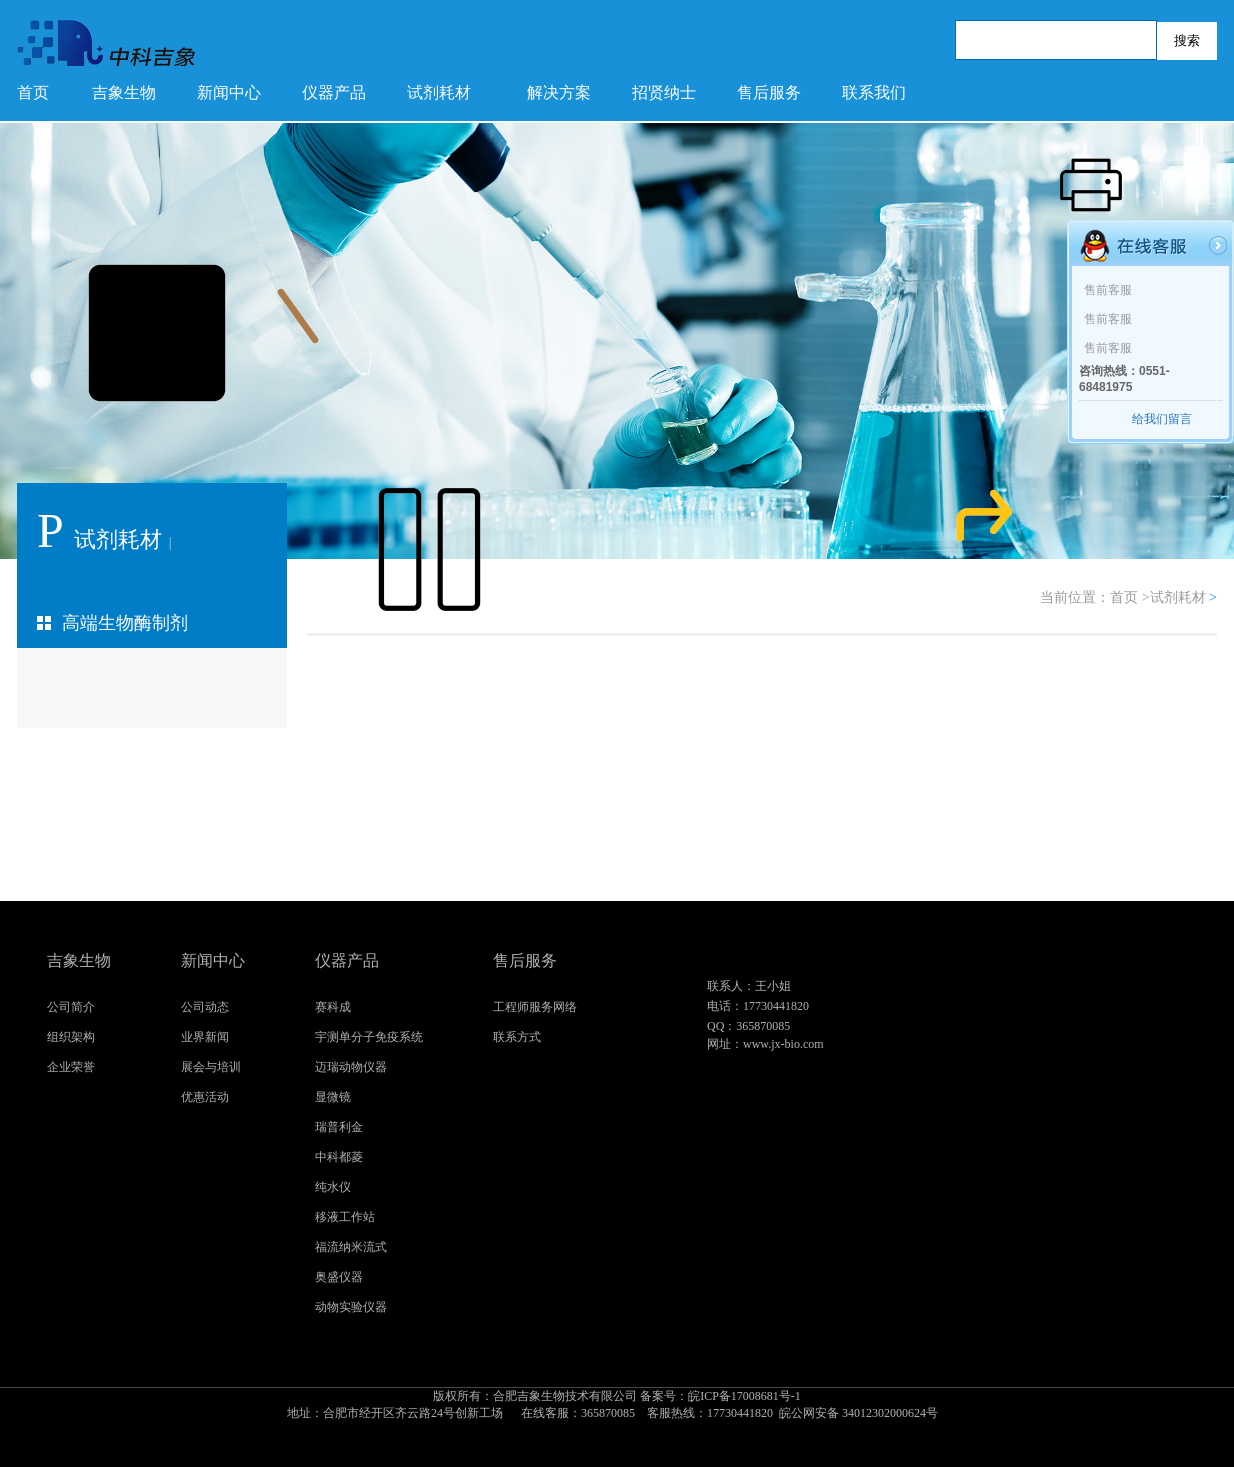  I want to click on stop media playback, so click(157, 333).